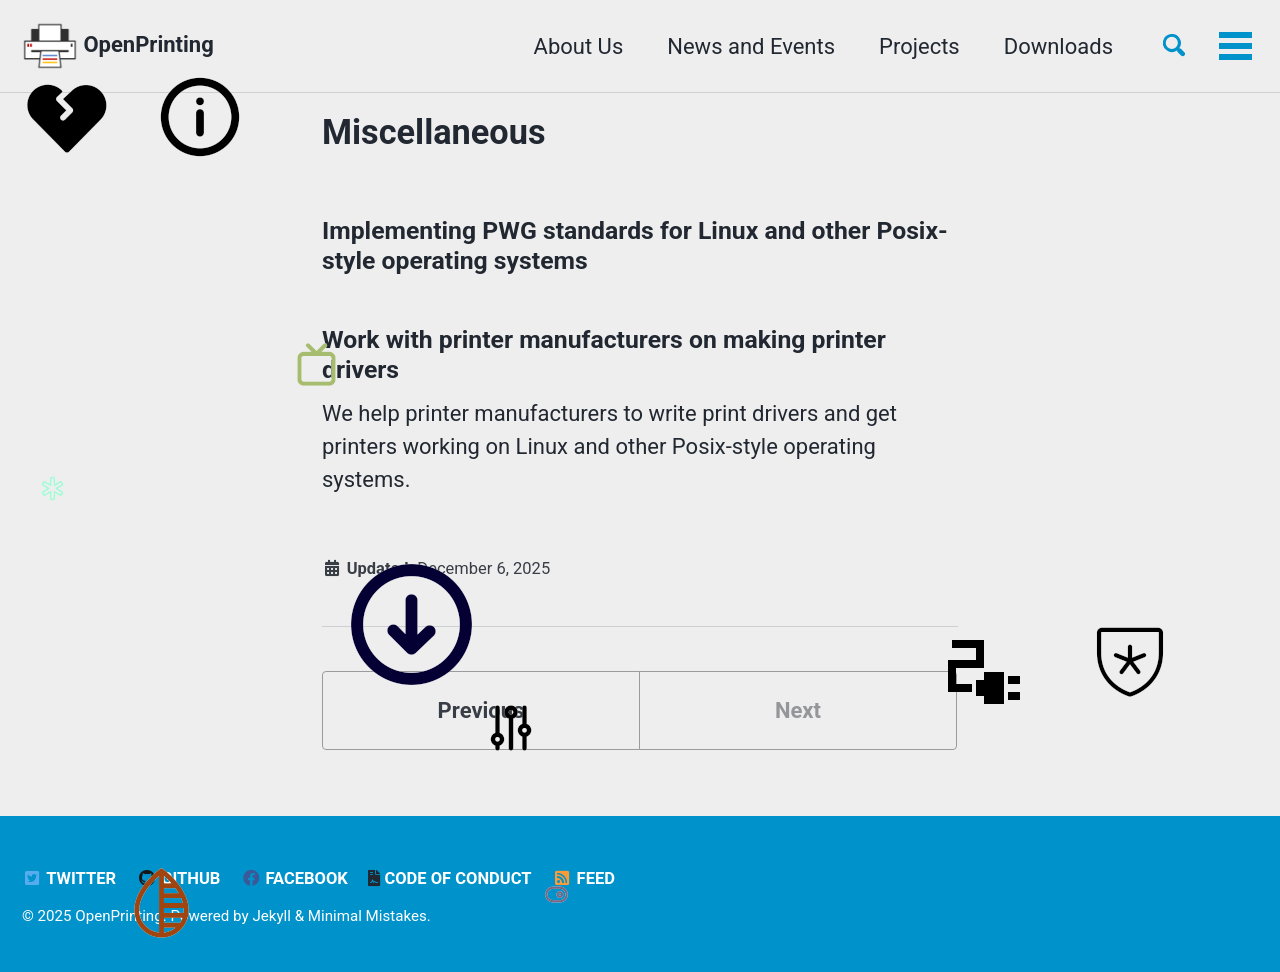 The width and height of the screenshot is (1280, 972). Describe the element at coordinates (1130, 658) in the screenshot. I see `indicates premium or verified security status` at that location.